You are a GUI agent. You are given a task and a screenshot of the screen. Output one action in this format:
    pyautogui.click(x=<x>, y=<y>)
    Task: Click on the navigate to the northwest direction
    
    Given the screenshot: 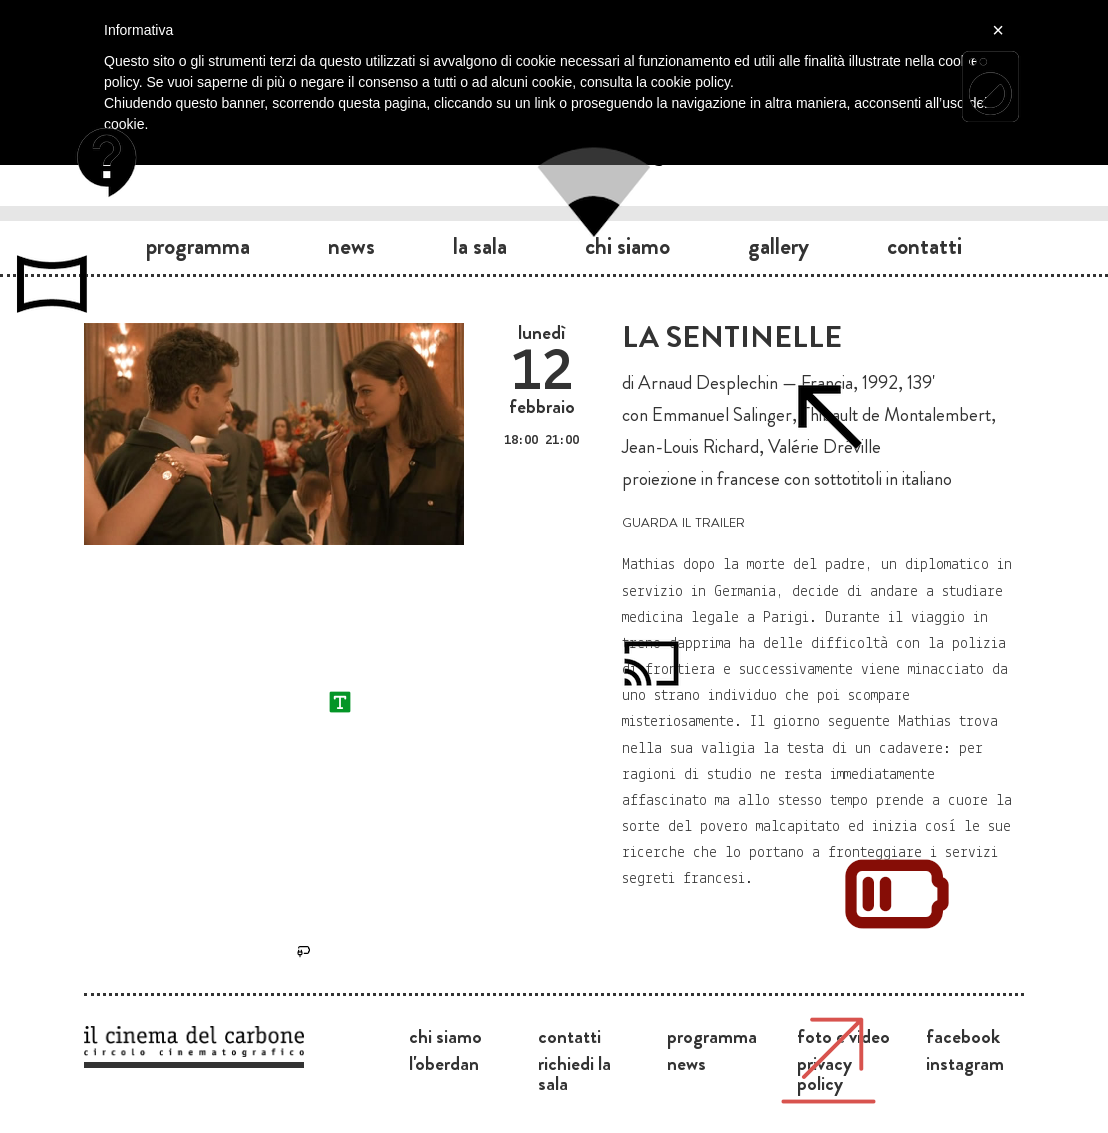 What is the action you would take?
    pyautogui.click(x=828, y=415)
    